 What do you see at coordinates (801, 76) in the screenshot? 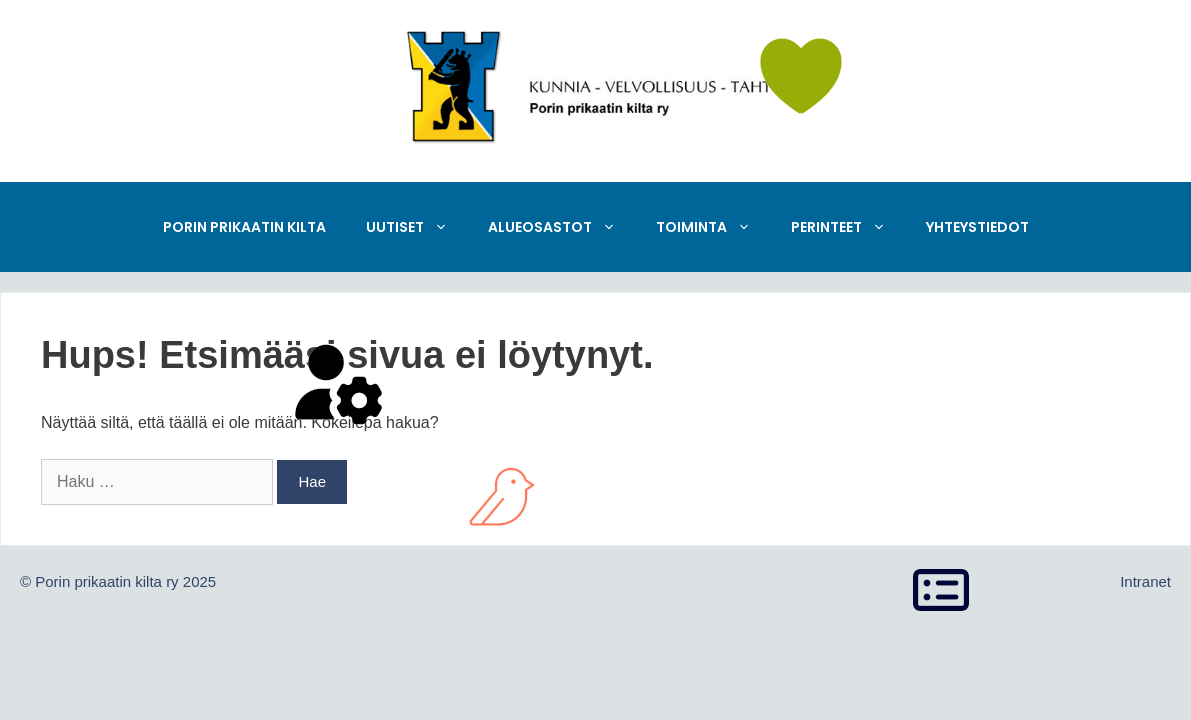
I see `add to favorites` at bounding box center [801, 76].